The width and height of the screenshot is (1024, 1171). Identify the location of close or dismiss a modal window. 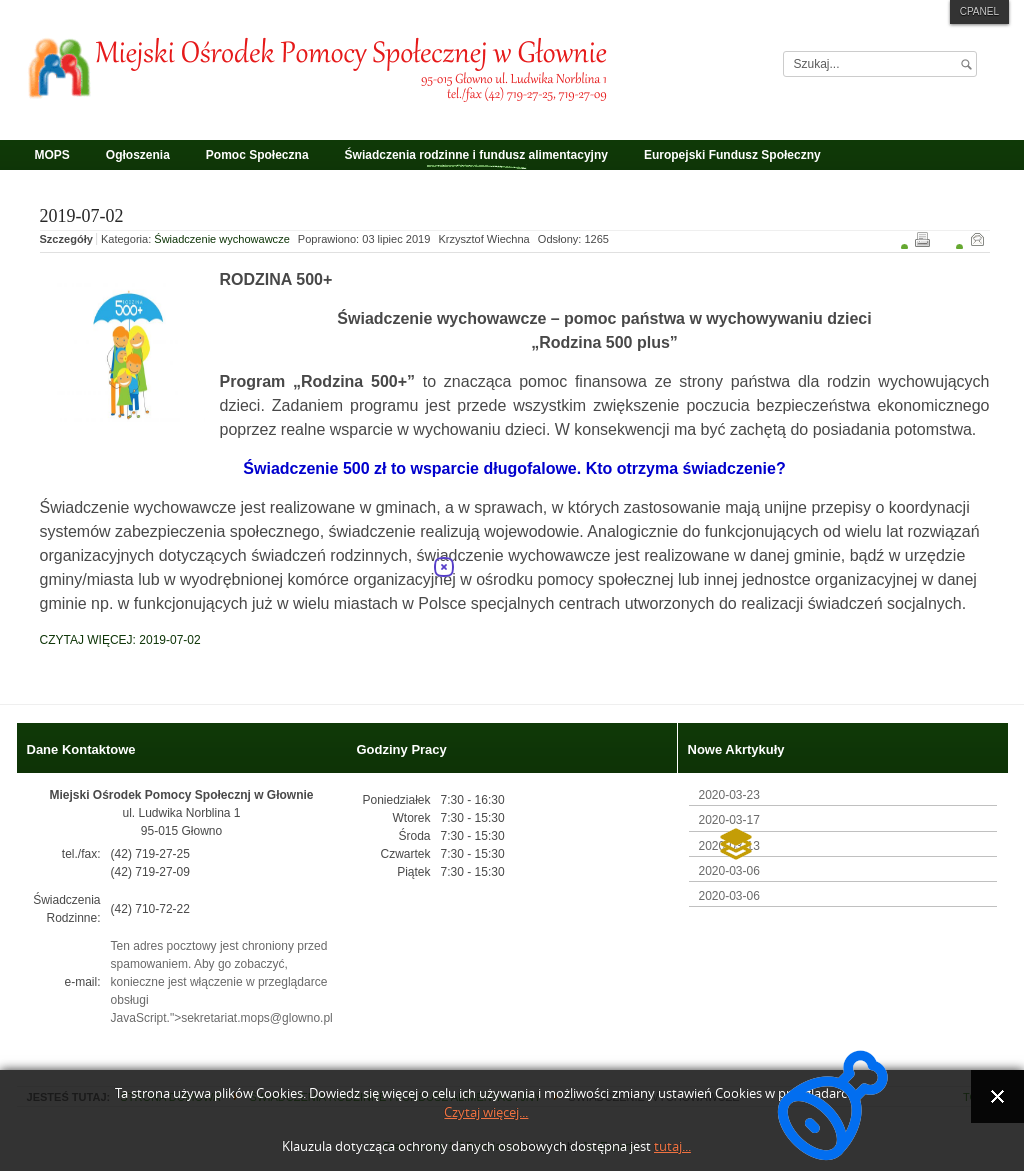
(444, 567).